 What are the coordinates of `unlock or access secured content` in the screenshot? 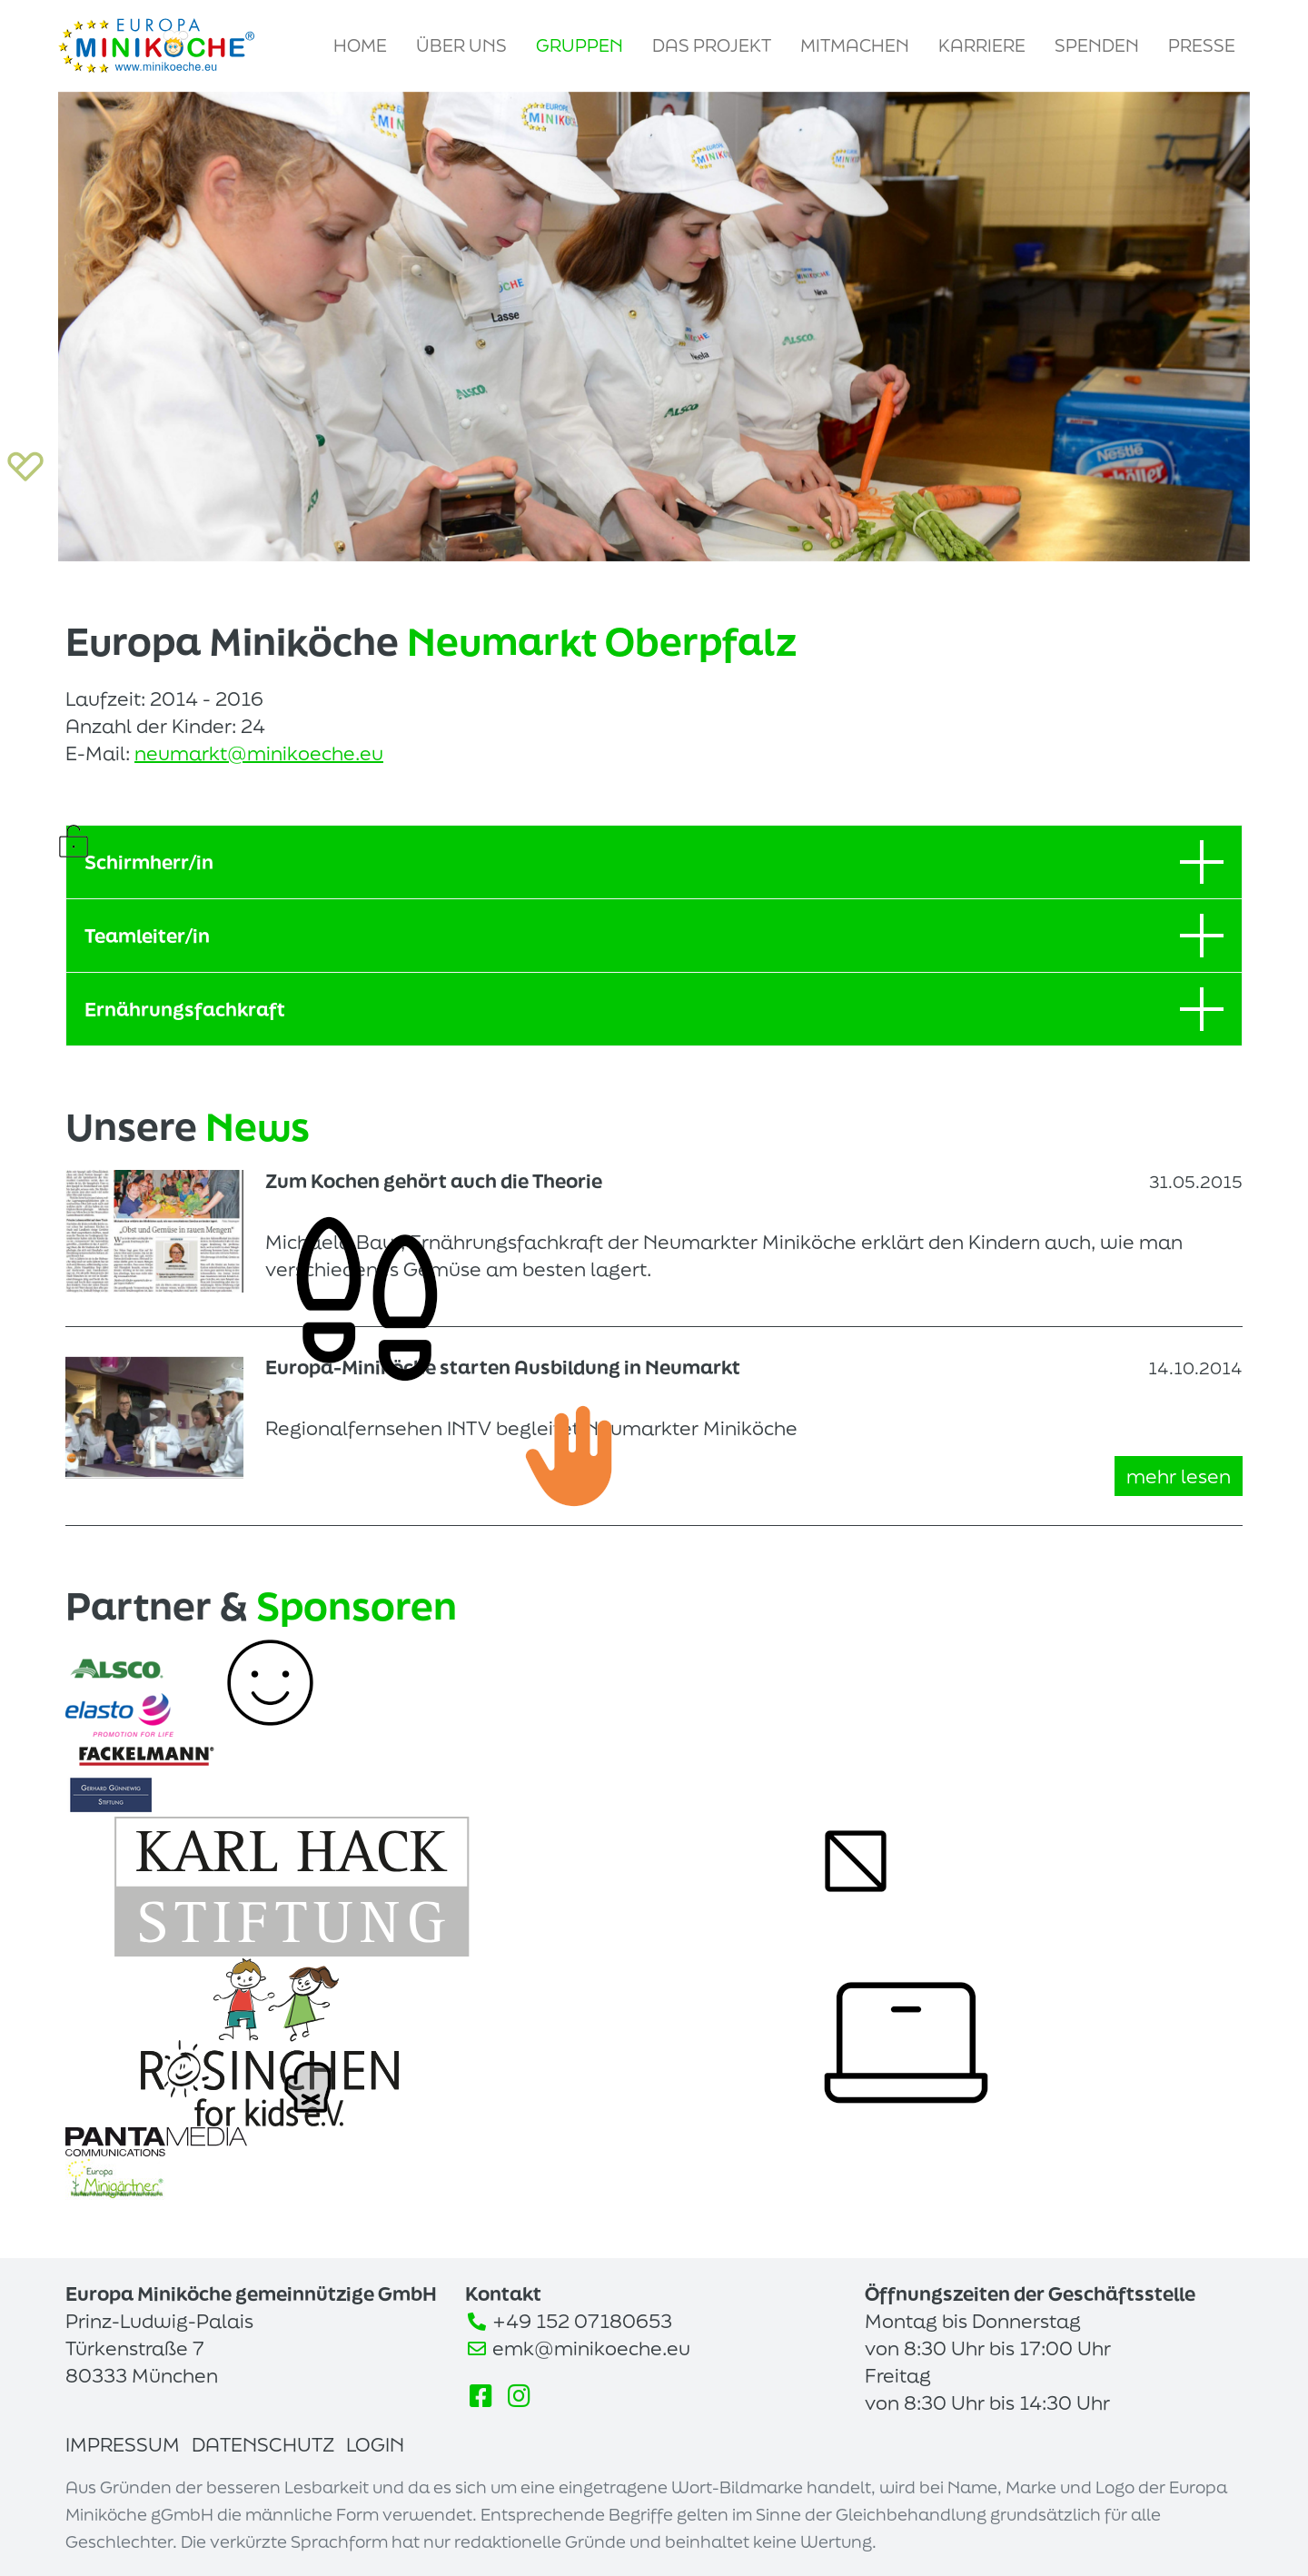 It's located at (74, 843).